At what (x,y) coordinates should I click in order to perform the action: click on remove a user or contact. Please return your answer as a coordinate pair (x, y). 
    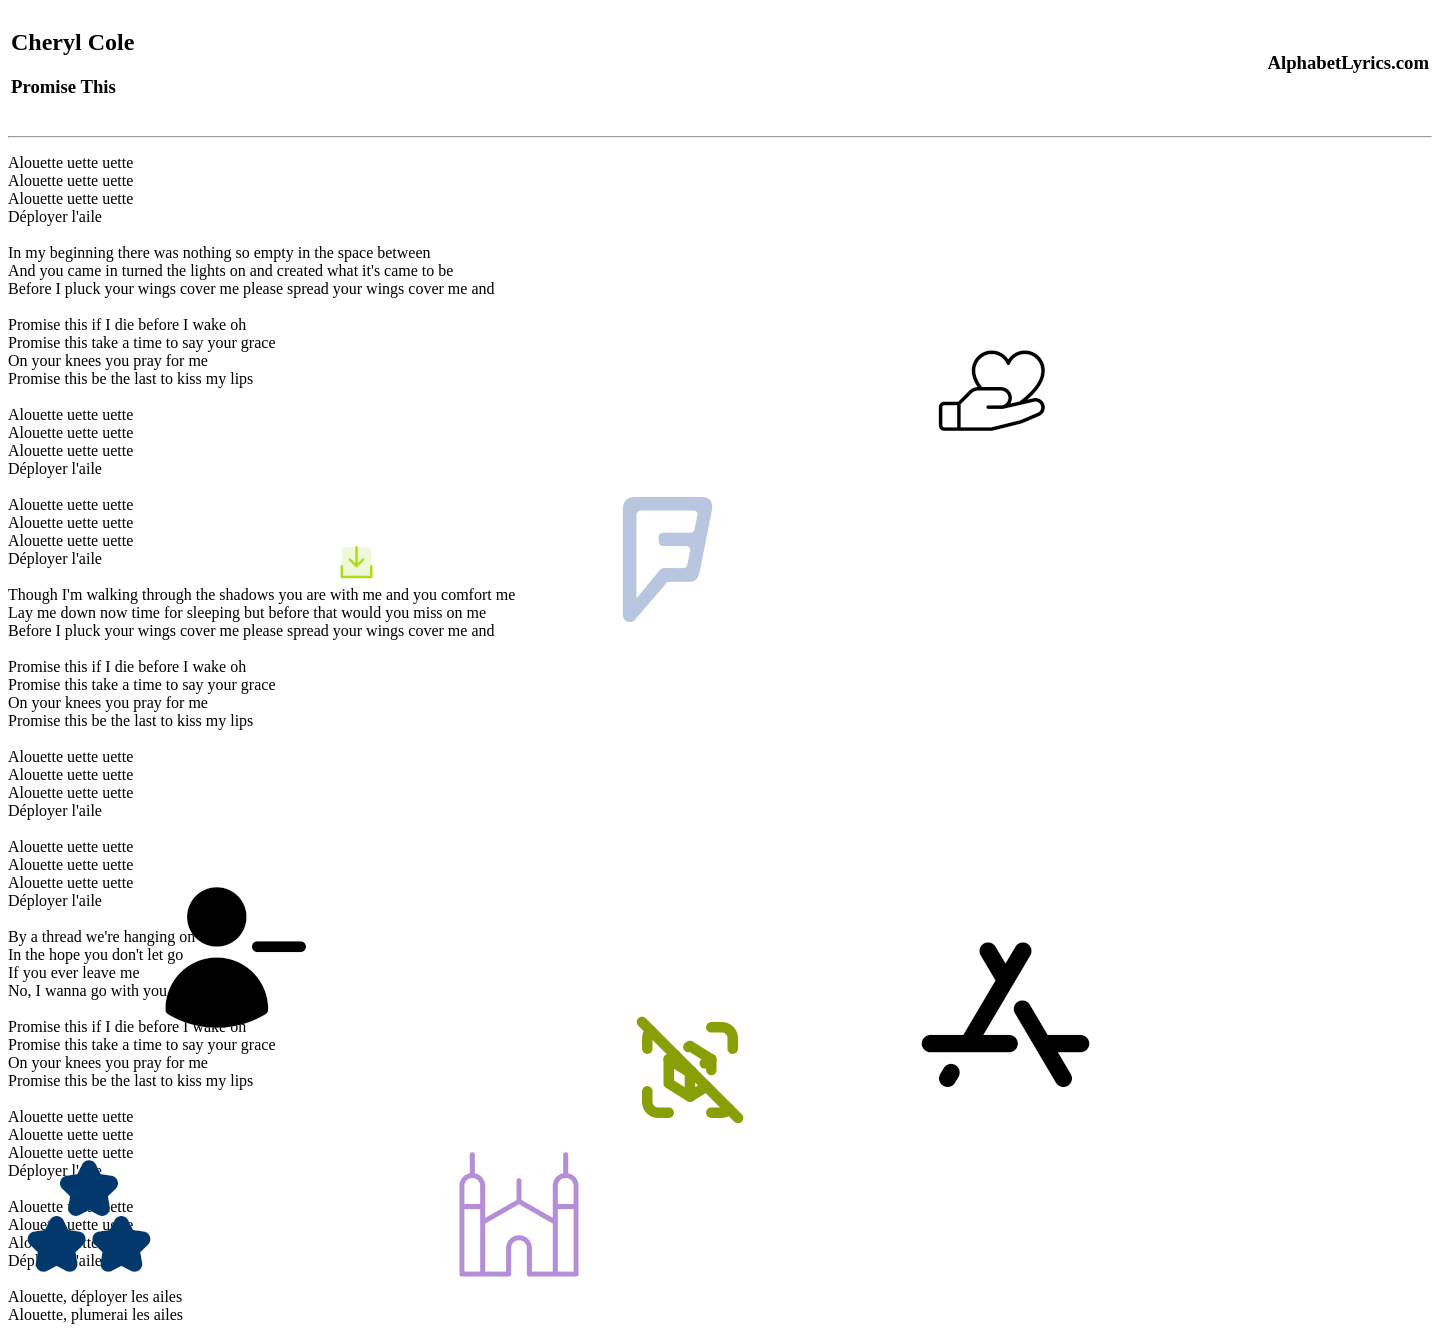
    Looking at the image, I should click on (228, 957).